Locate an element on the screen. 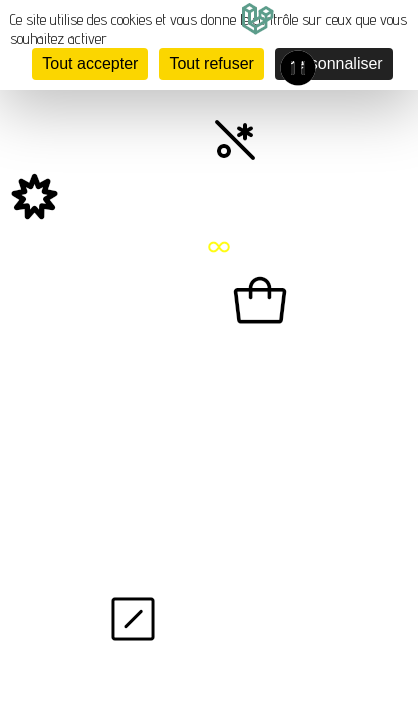 The image size is (418, 720). indicates unlimited or infinite content is located at coordinates (219, 247).